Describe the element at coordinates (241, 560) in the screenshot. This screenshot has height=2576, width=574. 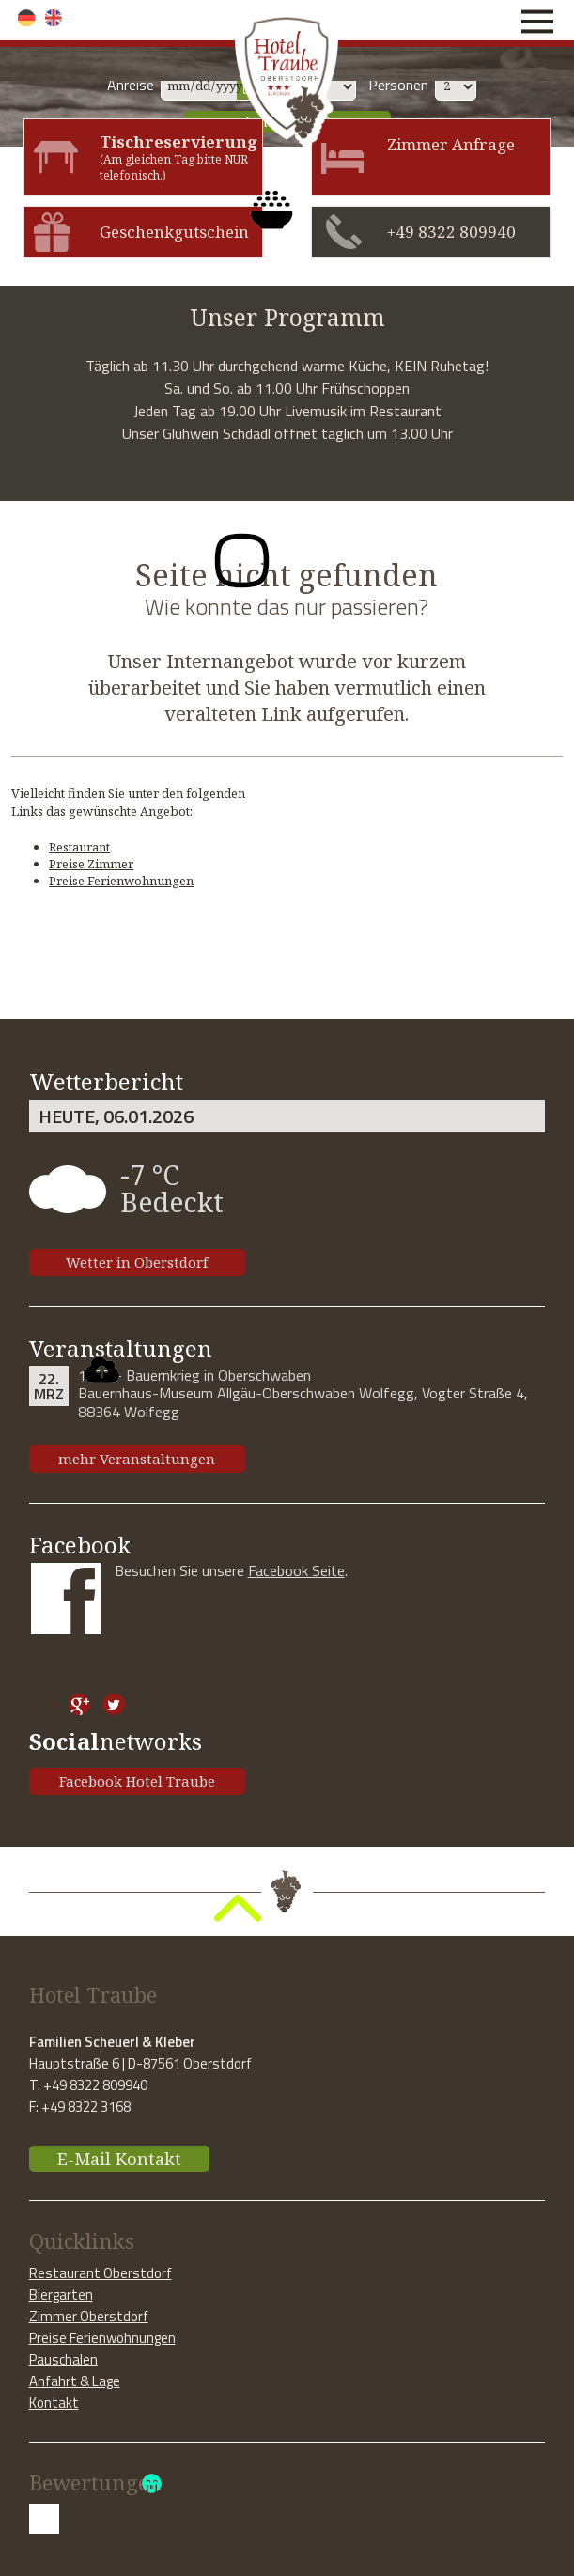
I see `a default placeholder or empty state container` at that location.